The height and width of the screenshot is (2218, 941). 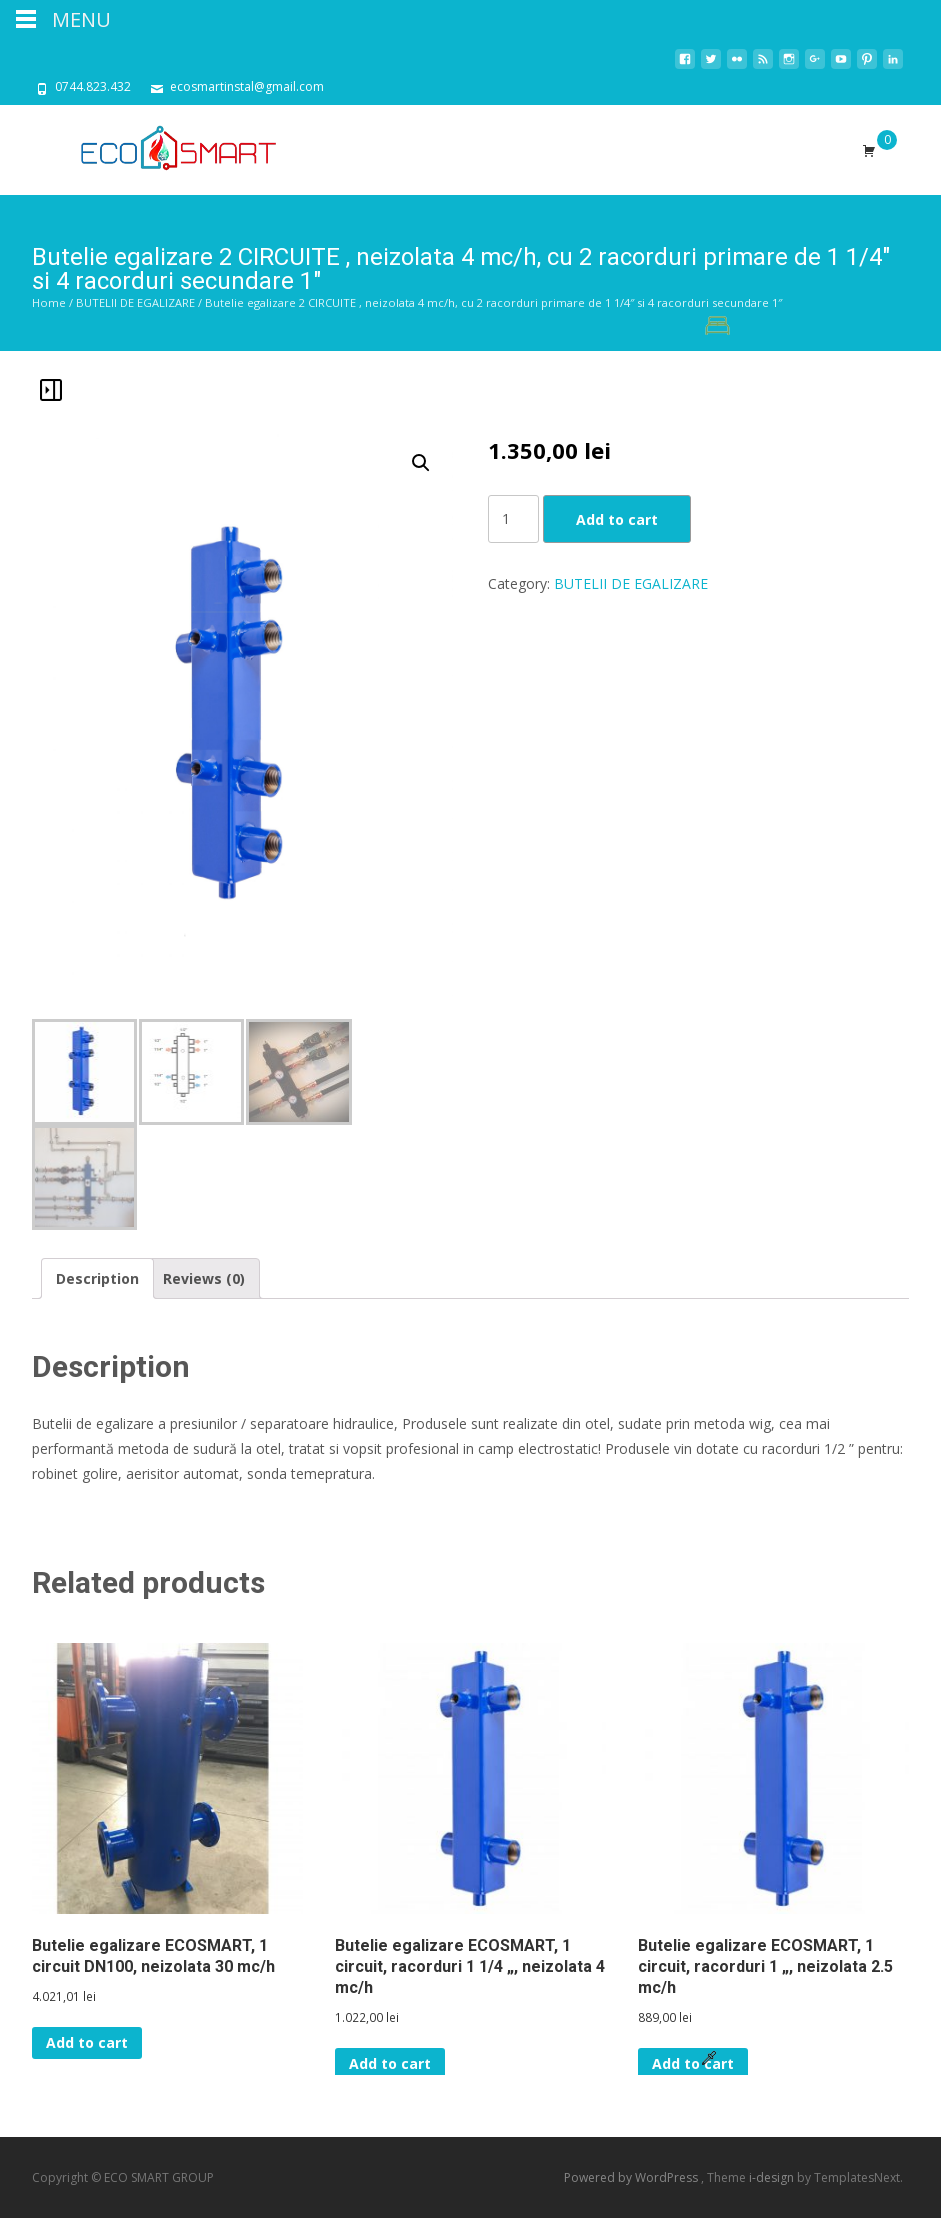 I want to click on pick a color from the screen, so click(x=709, y=2058).